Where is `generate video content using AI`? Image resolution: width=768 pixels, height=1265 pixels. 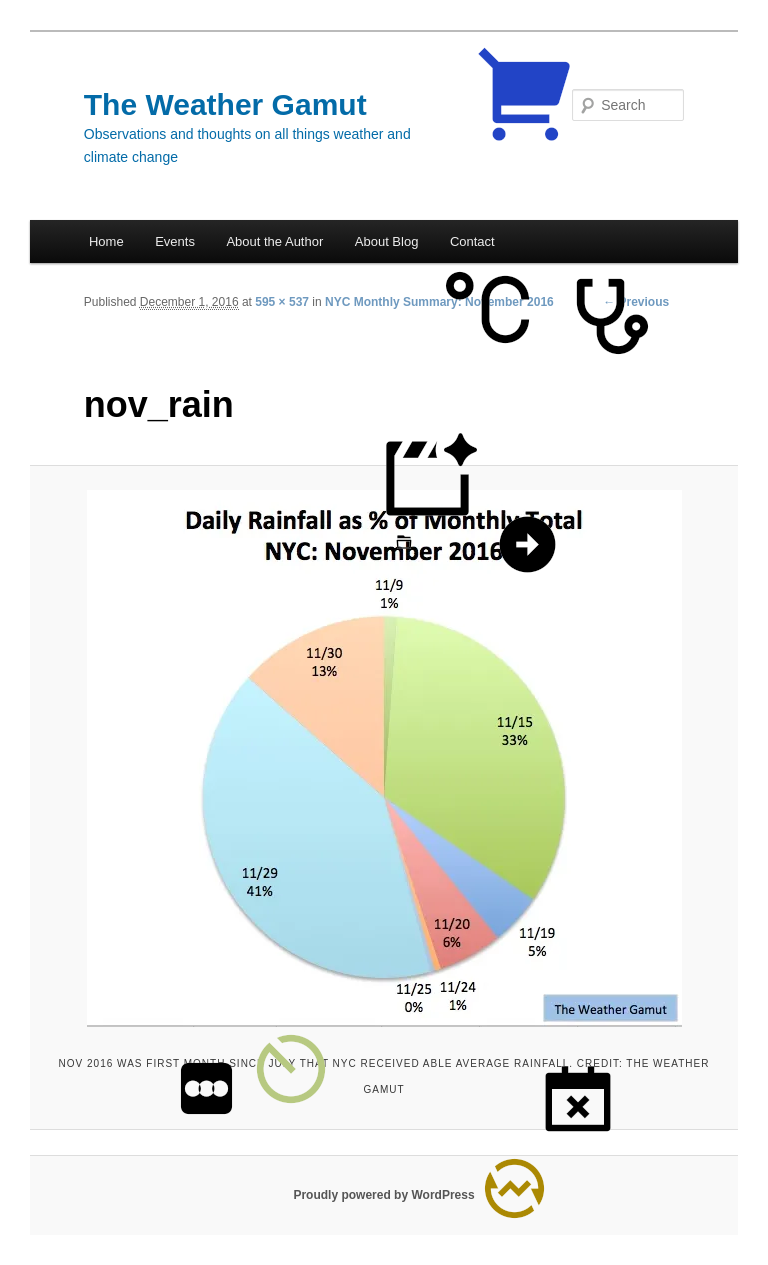 generate video content using AI is located at coordinates (427, 478).